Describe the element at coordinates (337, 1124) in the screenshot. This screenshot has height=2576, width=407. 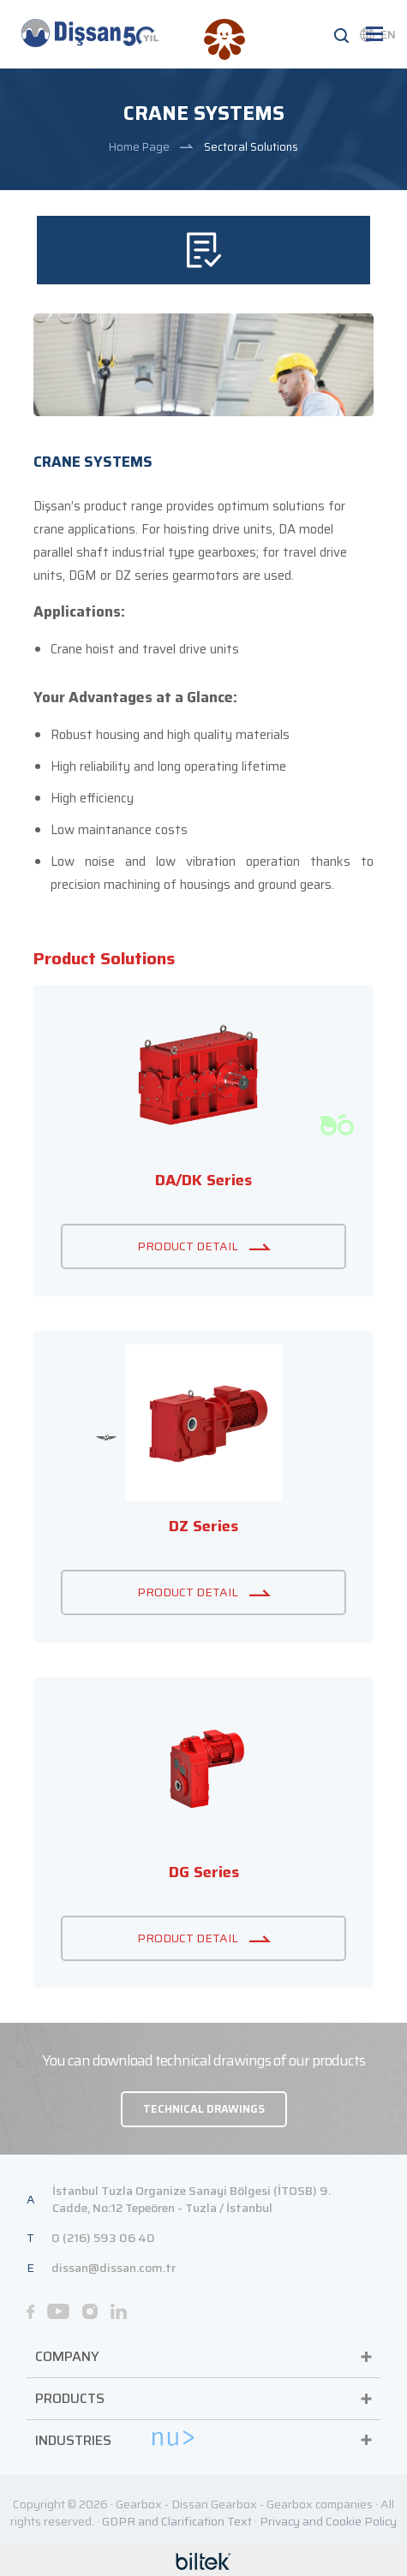
I see `open the nextbike bike-sharing app` at that location.